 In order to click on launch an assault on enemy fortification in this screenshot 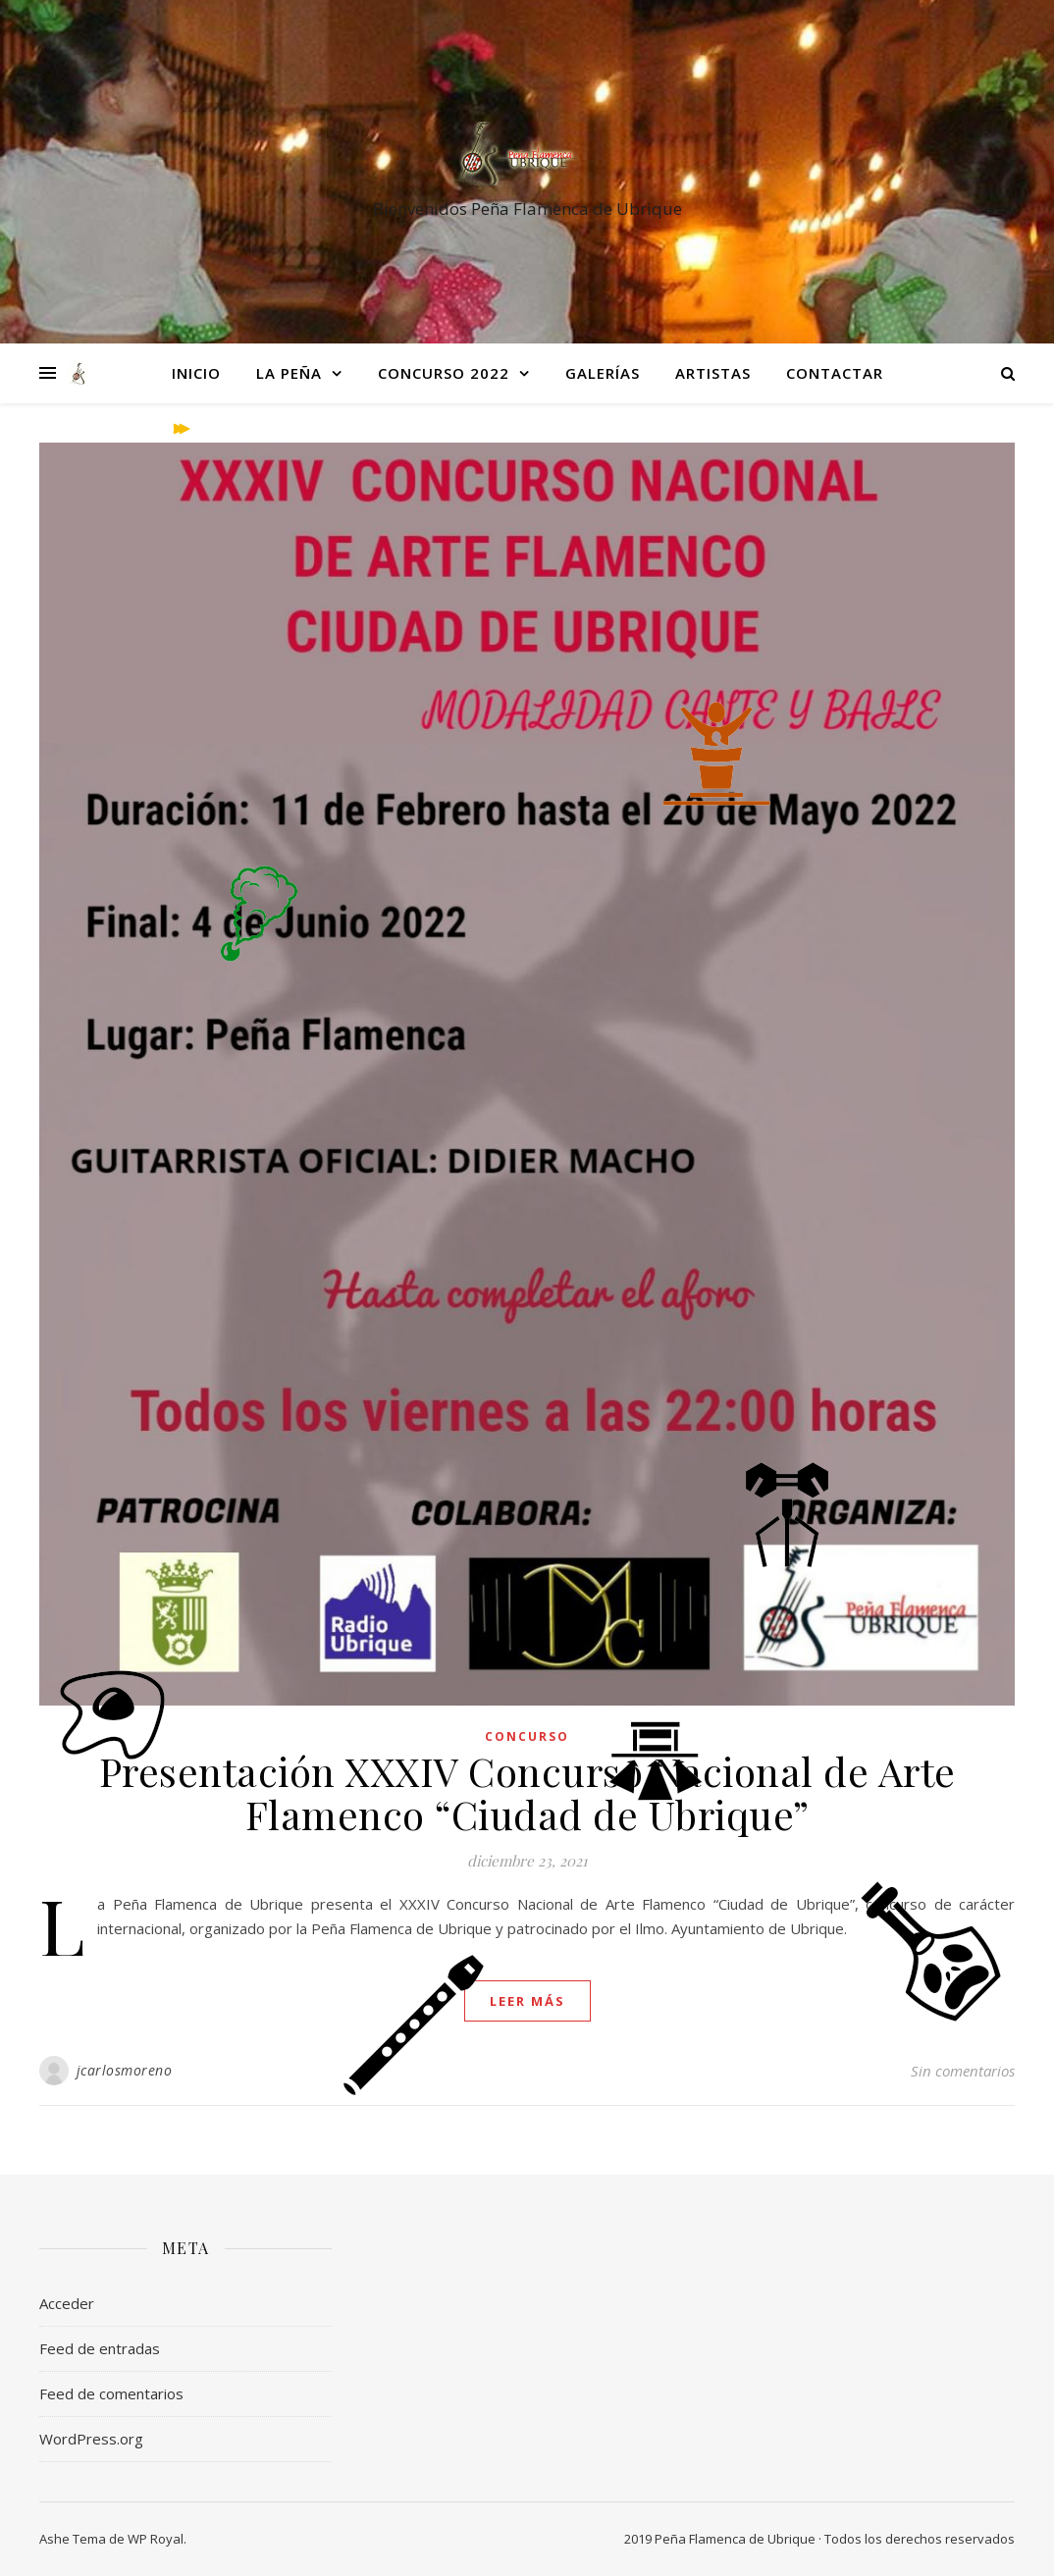, I will do `click(656, 1756)`.